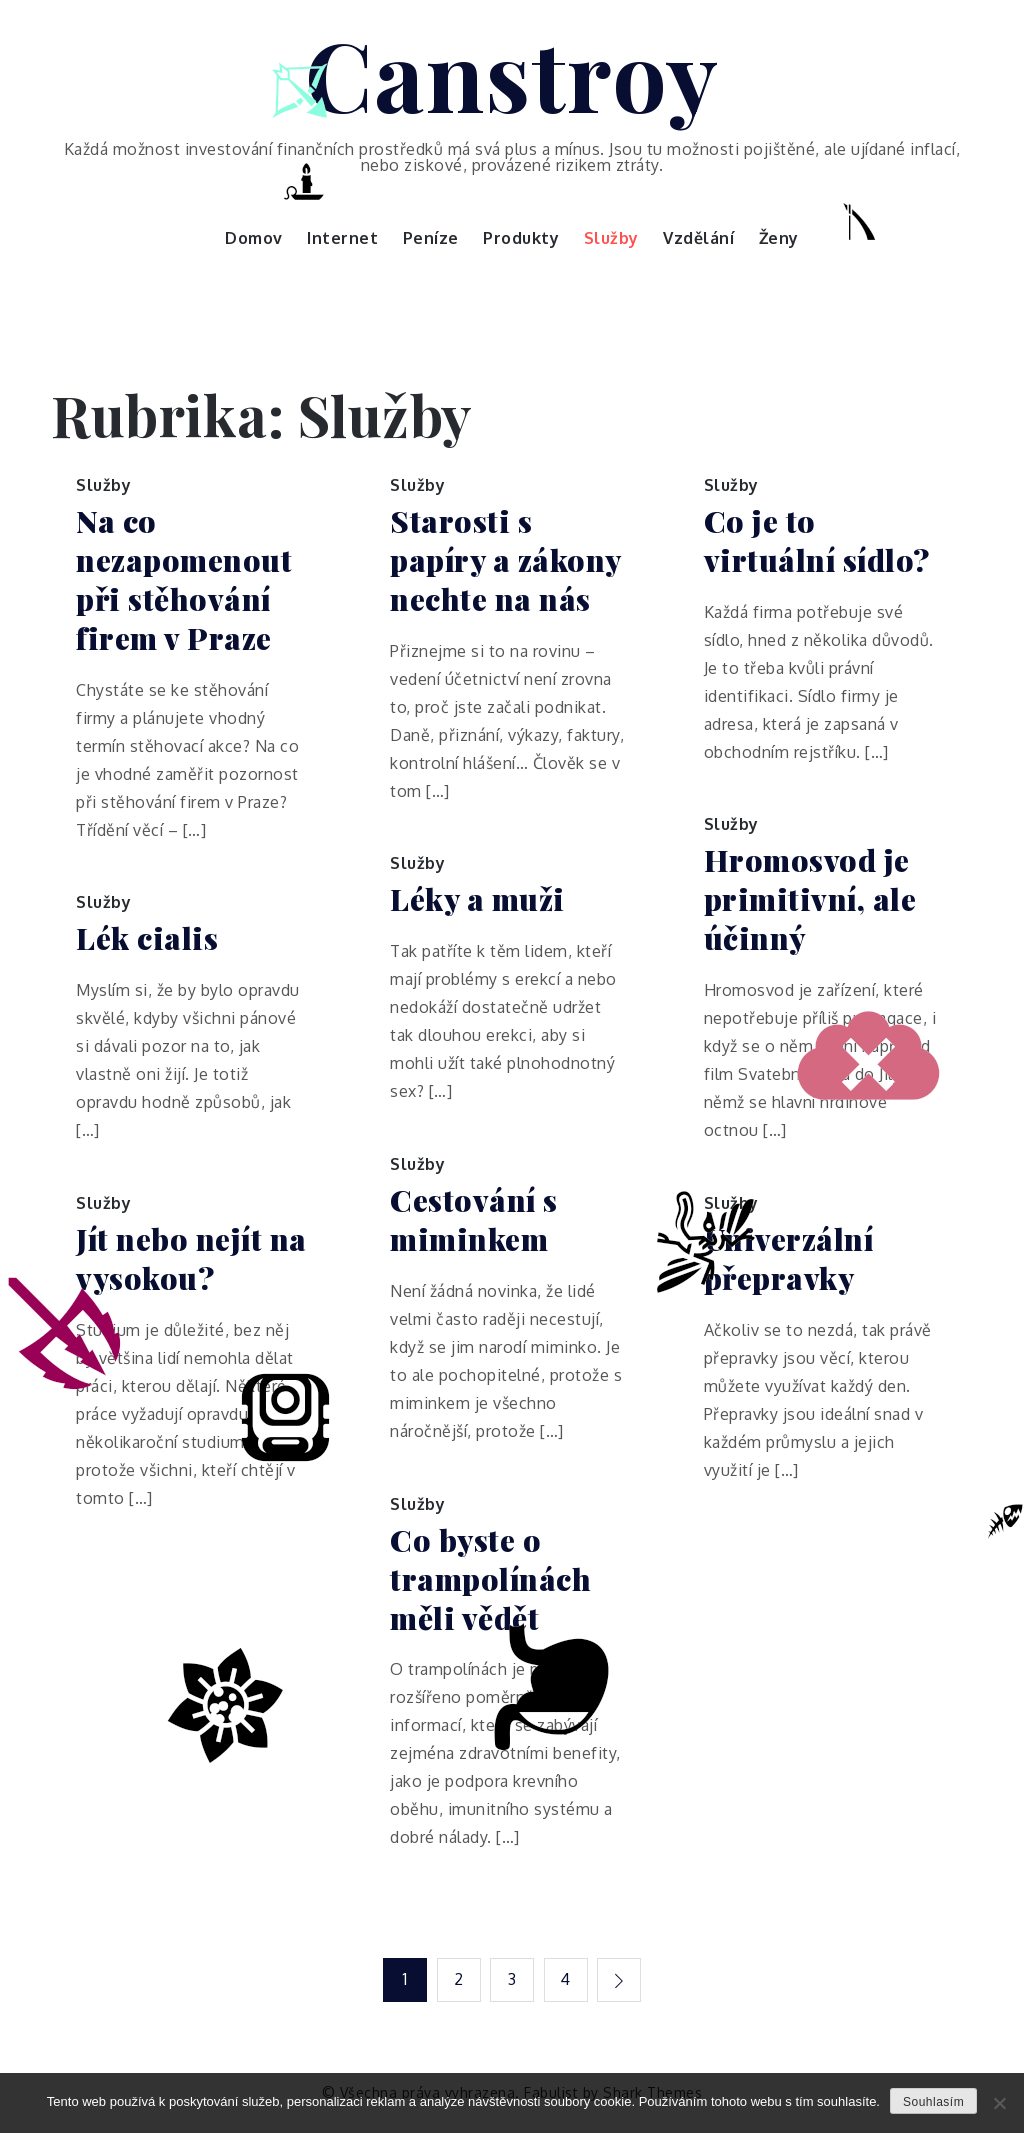 Image resolution: width=1024 pixels, height=2133 pixels. Describe the element at coordinates (65, 1333) in the screenshot. I see `select harpoon or trident weapon` at that location.